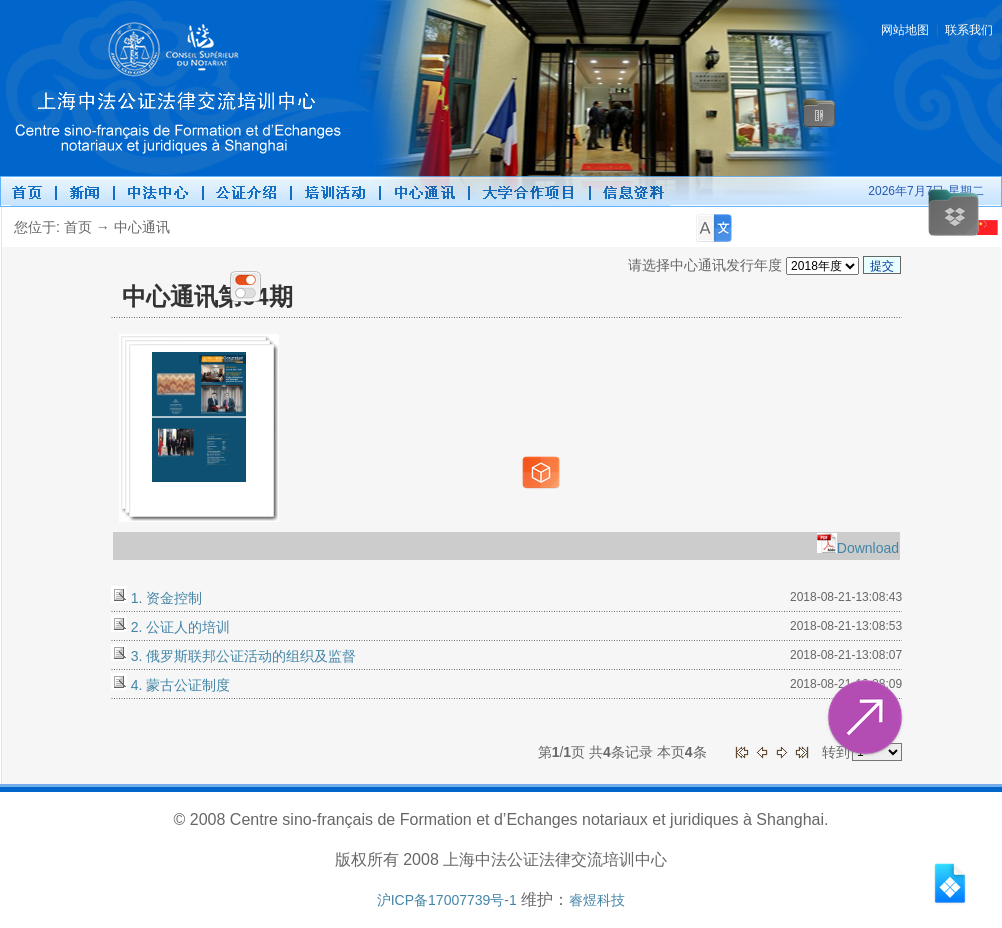  I want to click on access language and translation settings, so click(714, 228).